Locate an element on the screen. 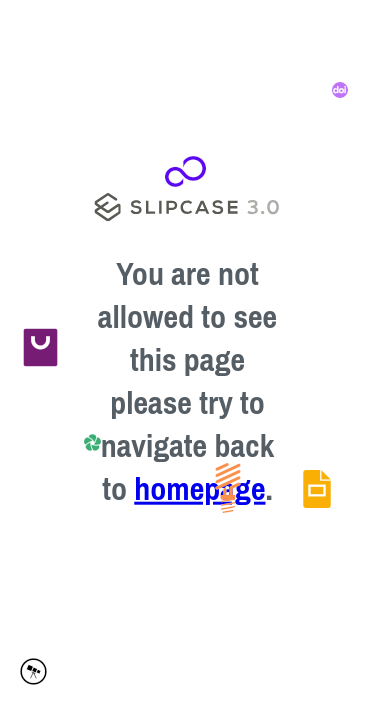  open Google Slides is located at coordinates (317, 489).